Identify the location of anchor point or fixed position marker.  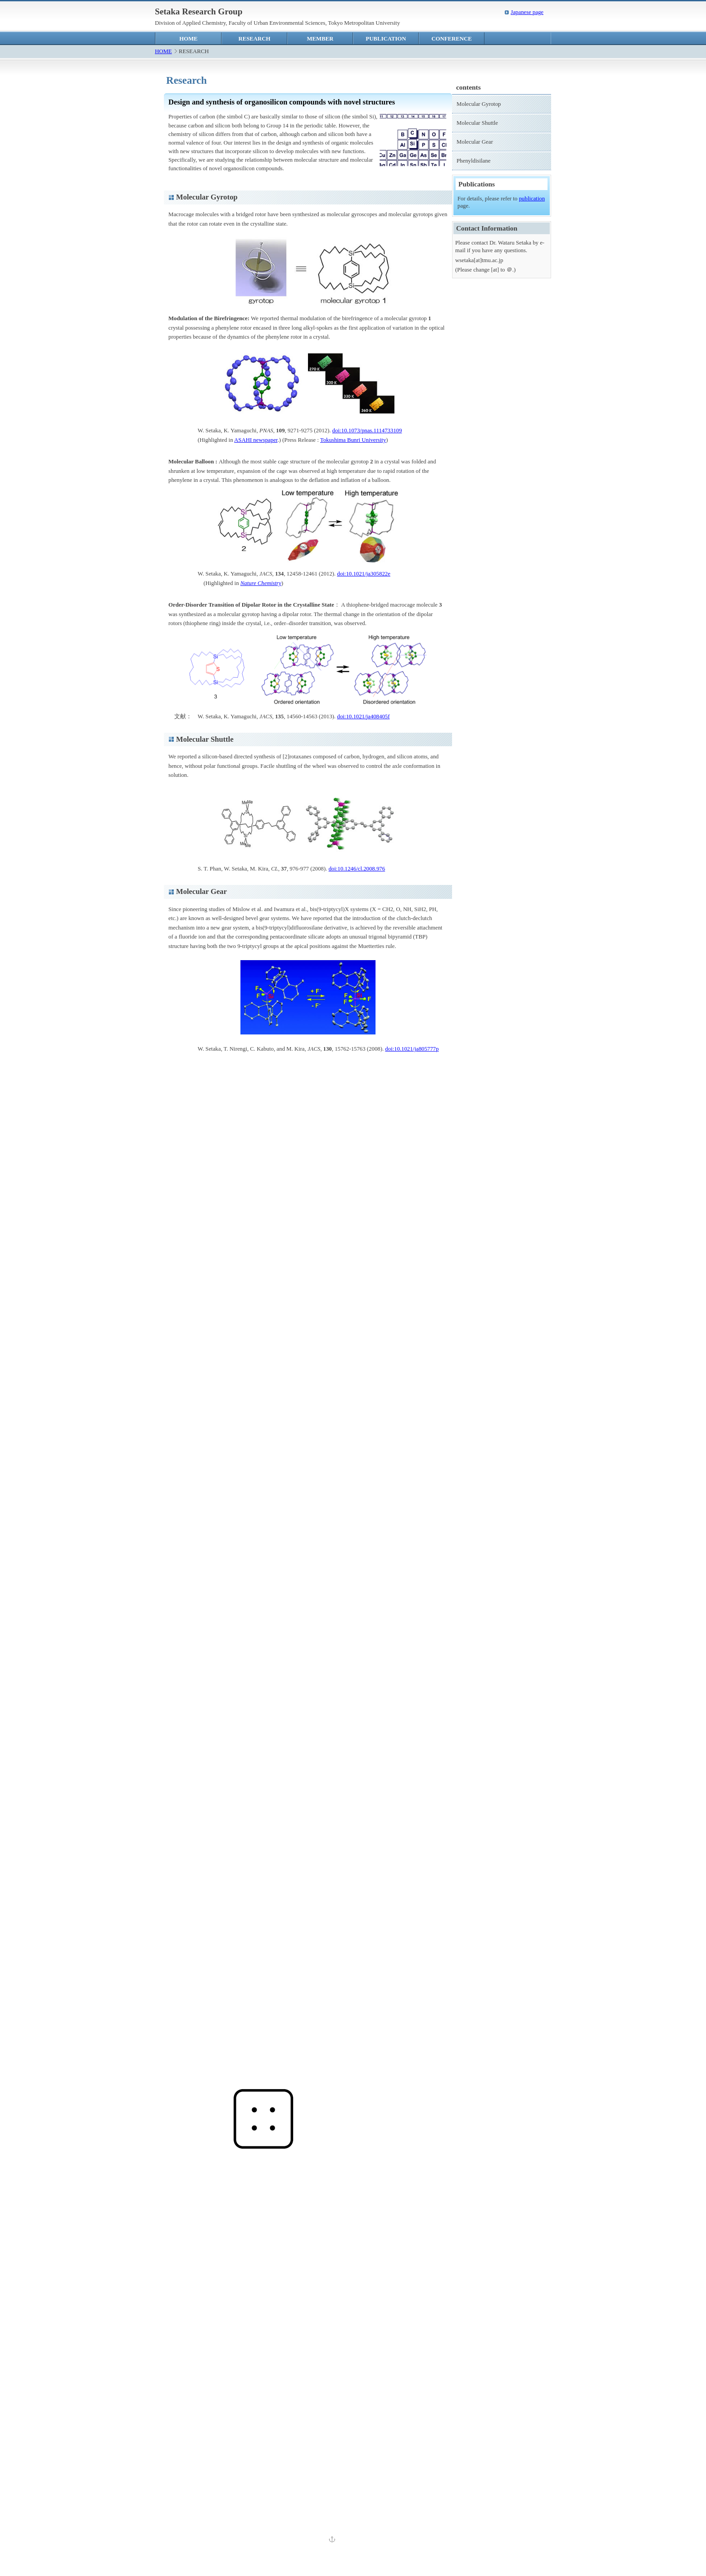
(332, 2539).